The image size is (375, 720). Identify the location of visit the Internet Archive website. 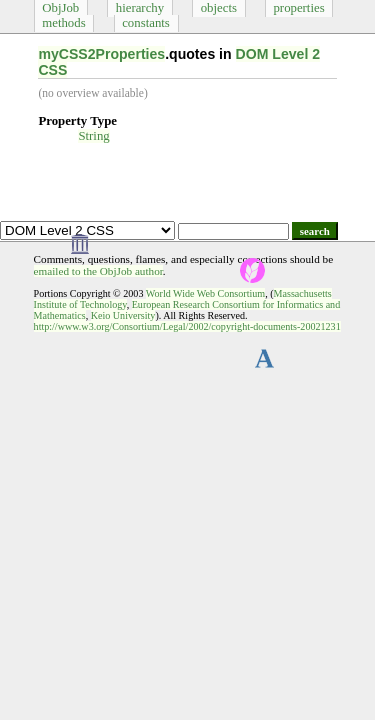
(80, 244).